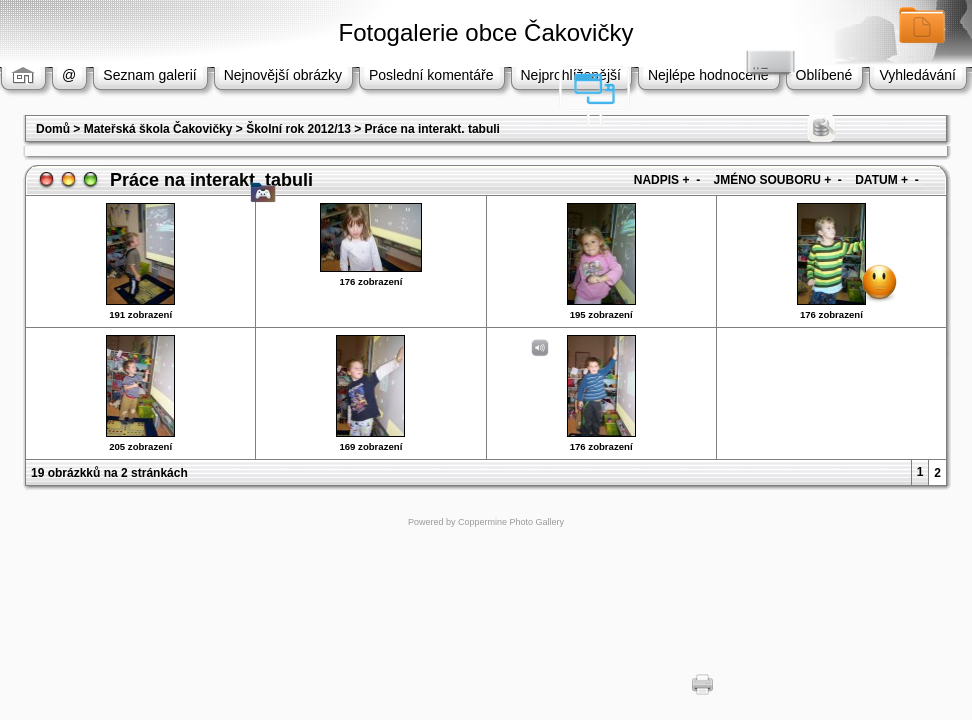  I want to click on print the current file or document, so click(702, 684).